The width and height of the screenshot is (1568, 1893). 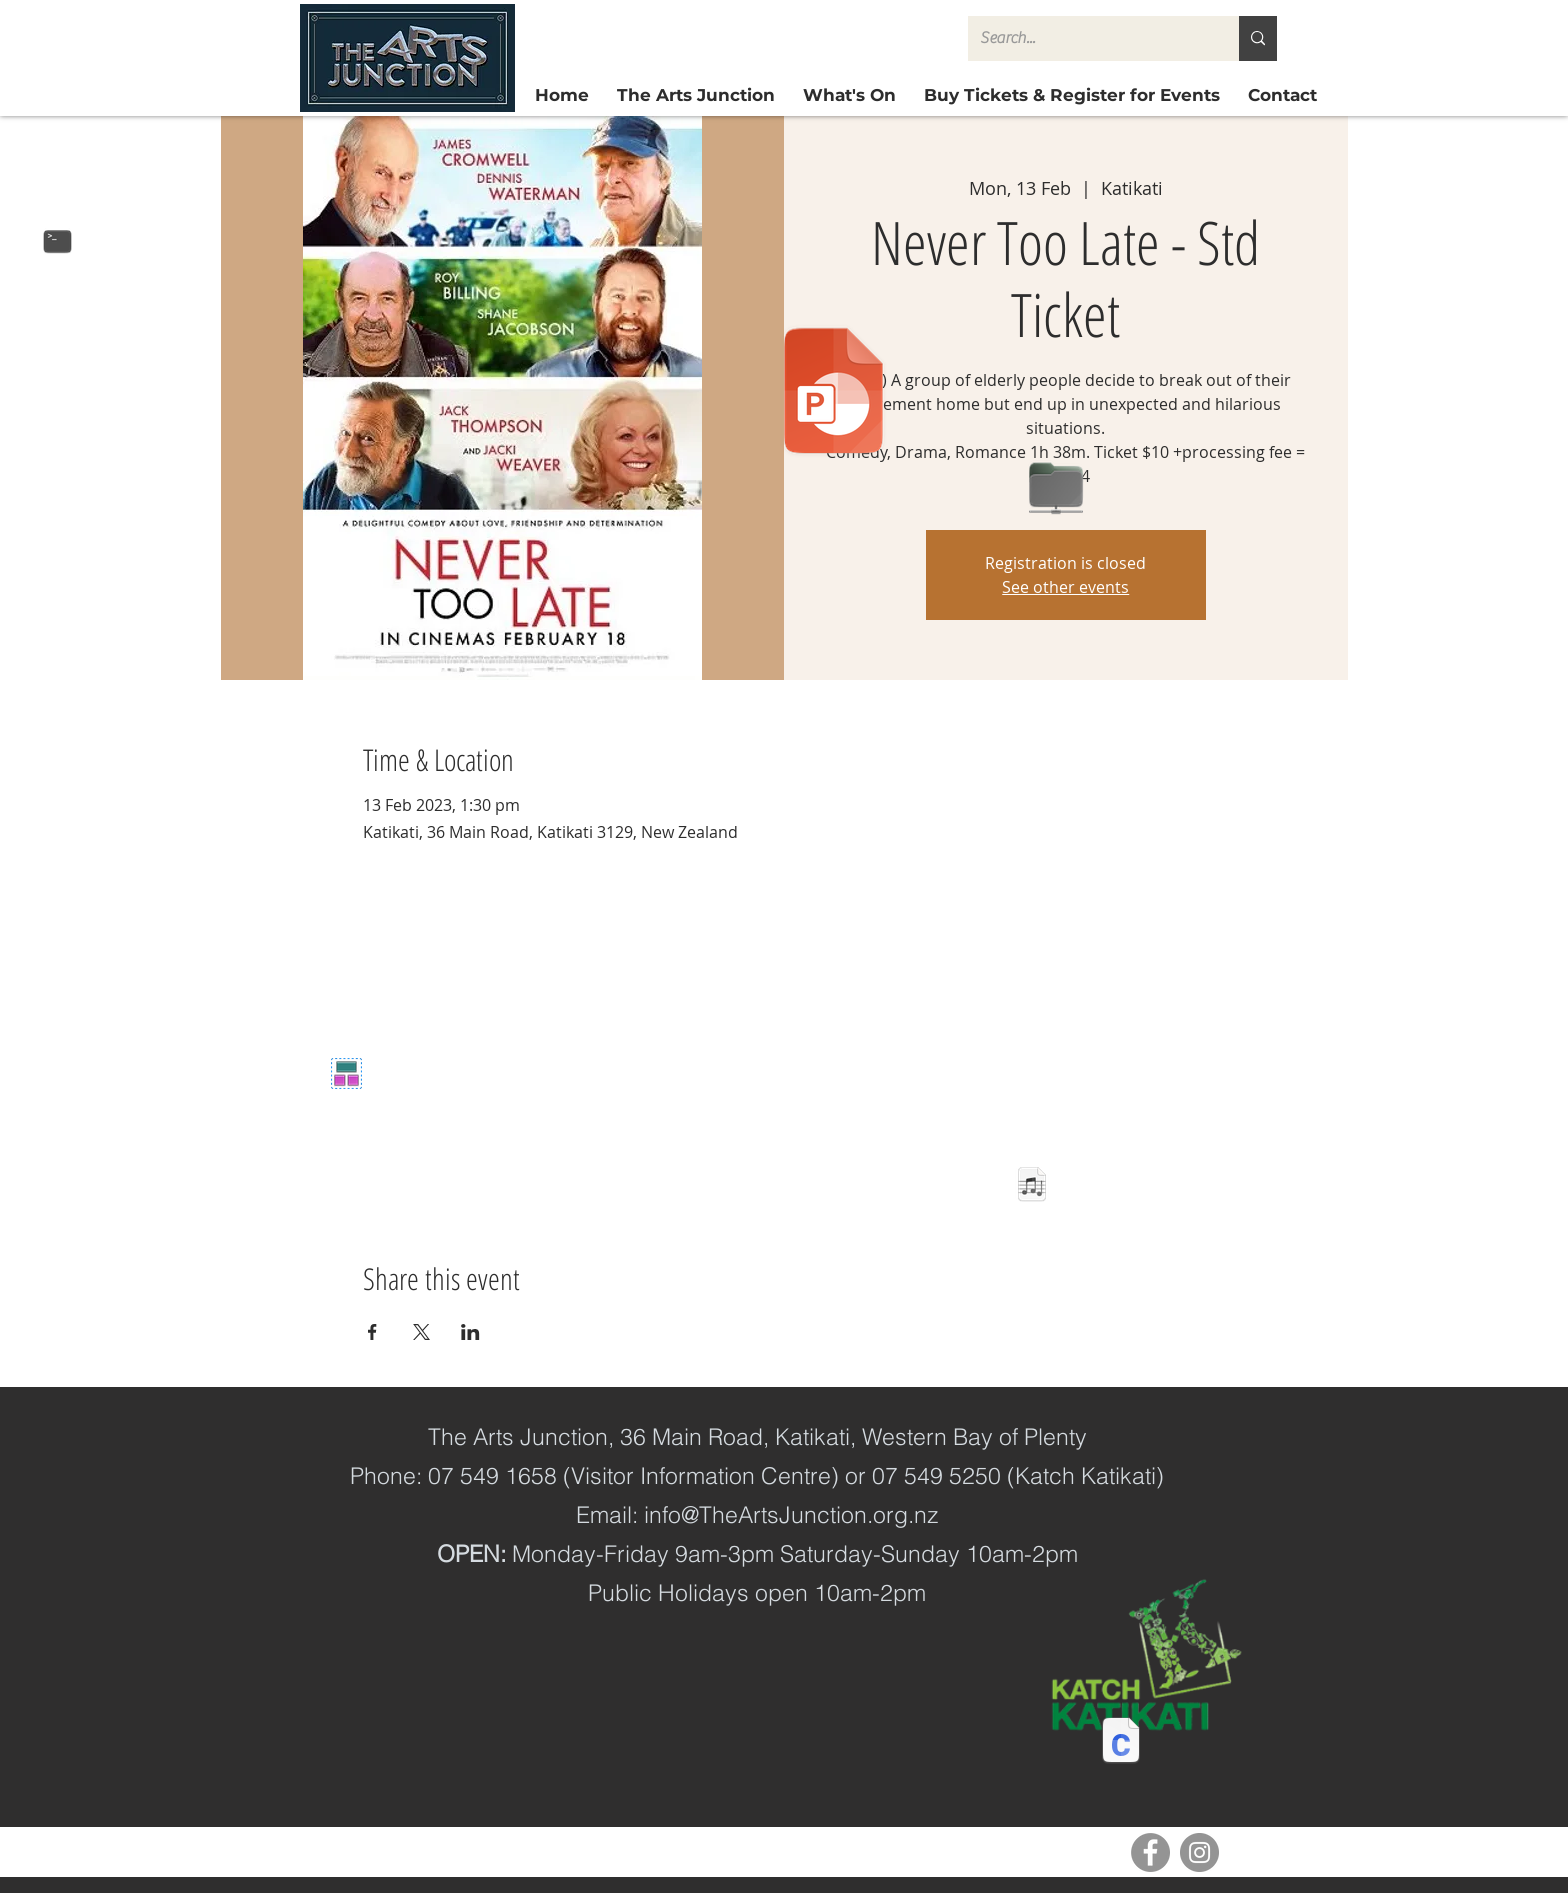 What do you see at coordinates (1121, 1740) in the screenshot?
I see `a C programming language source code file` at bounding box center [1121, 1740].